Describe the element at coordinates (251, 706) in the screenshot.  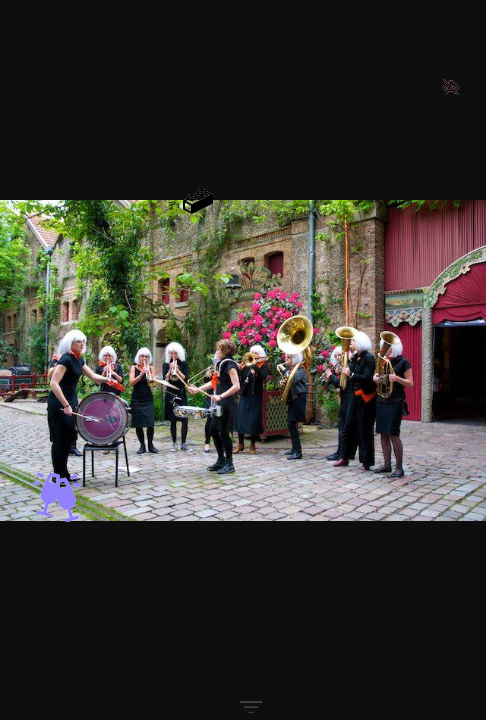
I see `filter or sort content` at that location.